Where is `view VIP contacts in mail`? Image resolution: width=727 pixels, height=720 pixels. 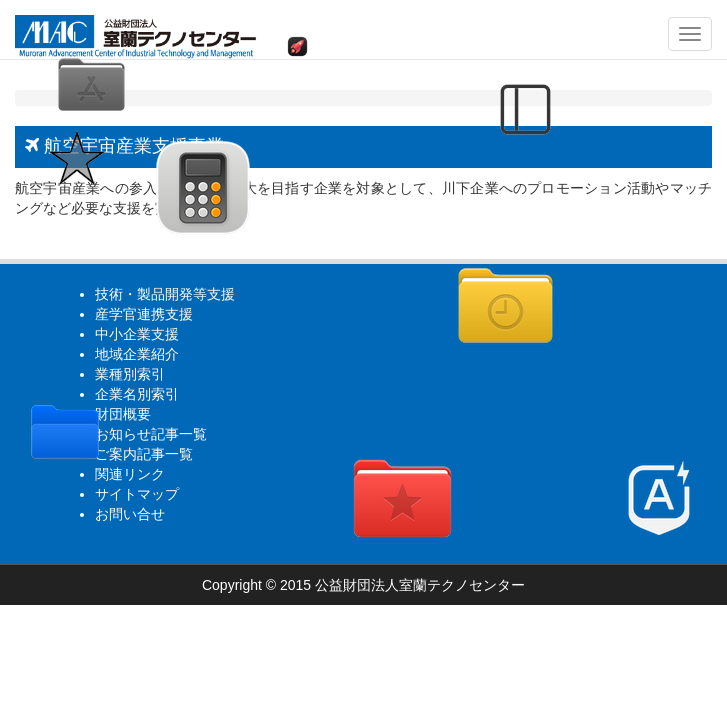 view VIP contacts in mail is located at coordinates (77, 158).